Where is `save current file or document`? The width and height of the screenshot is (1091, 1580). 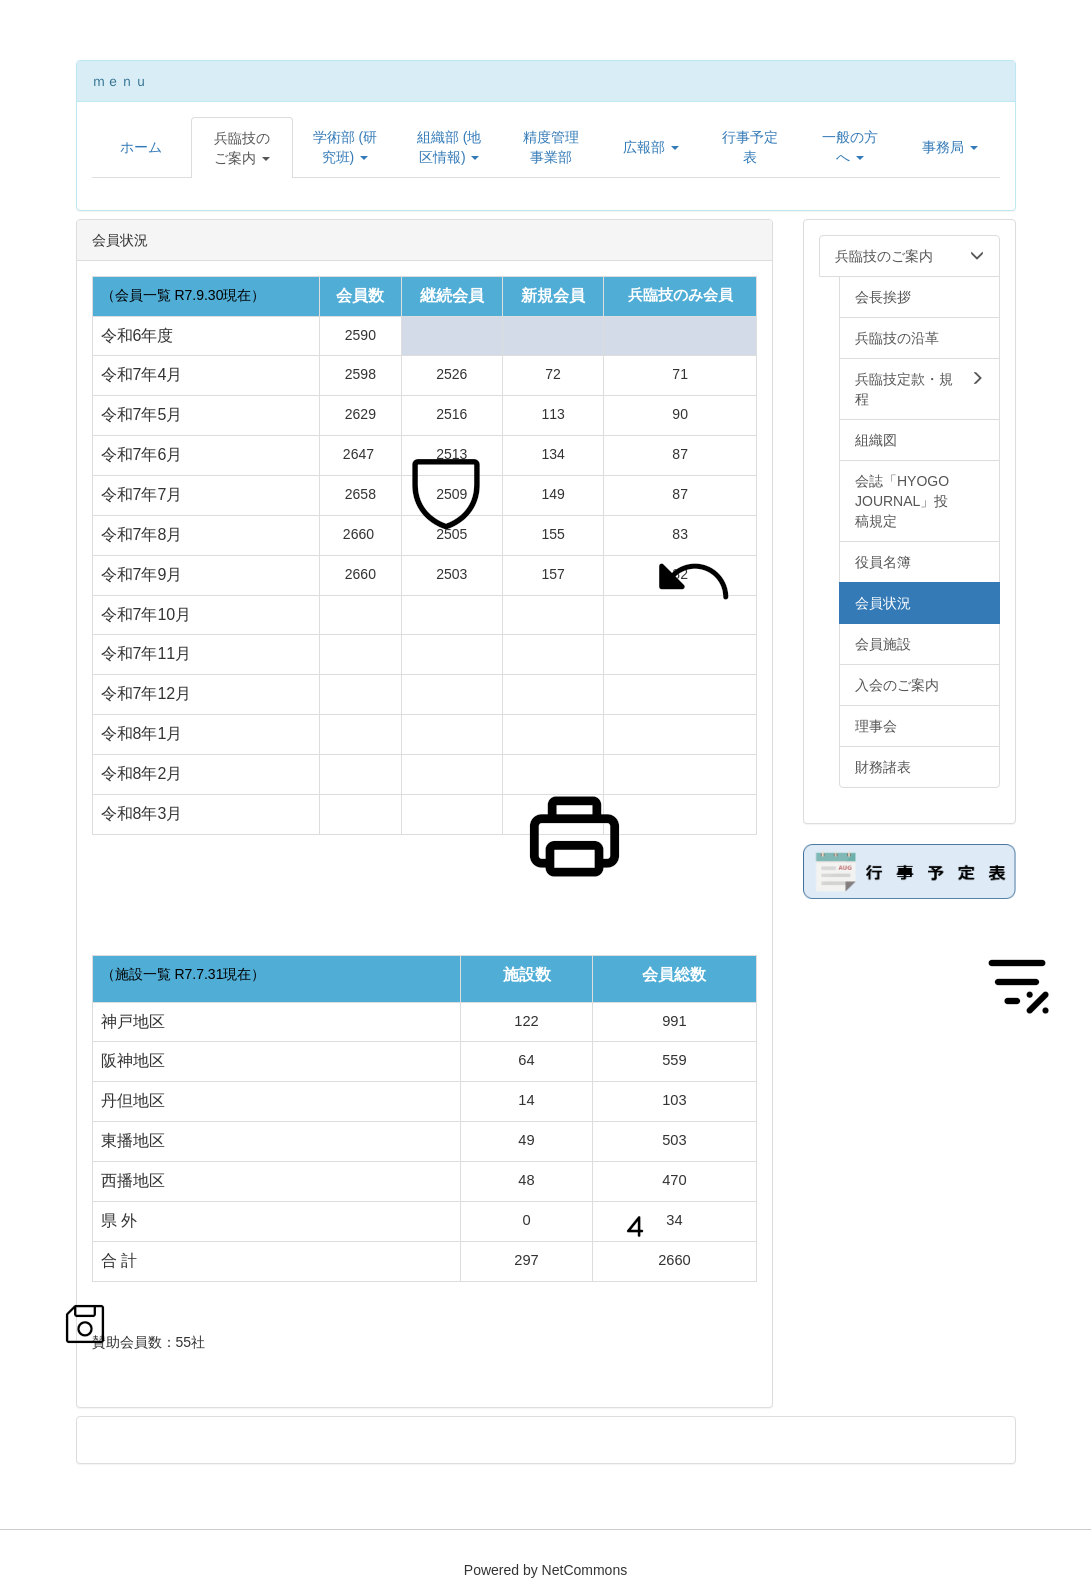
save current file or document is located at coordinates (85, 1324).